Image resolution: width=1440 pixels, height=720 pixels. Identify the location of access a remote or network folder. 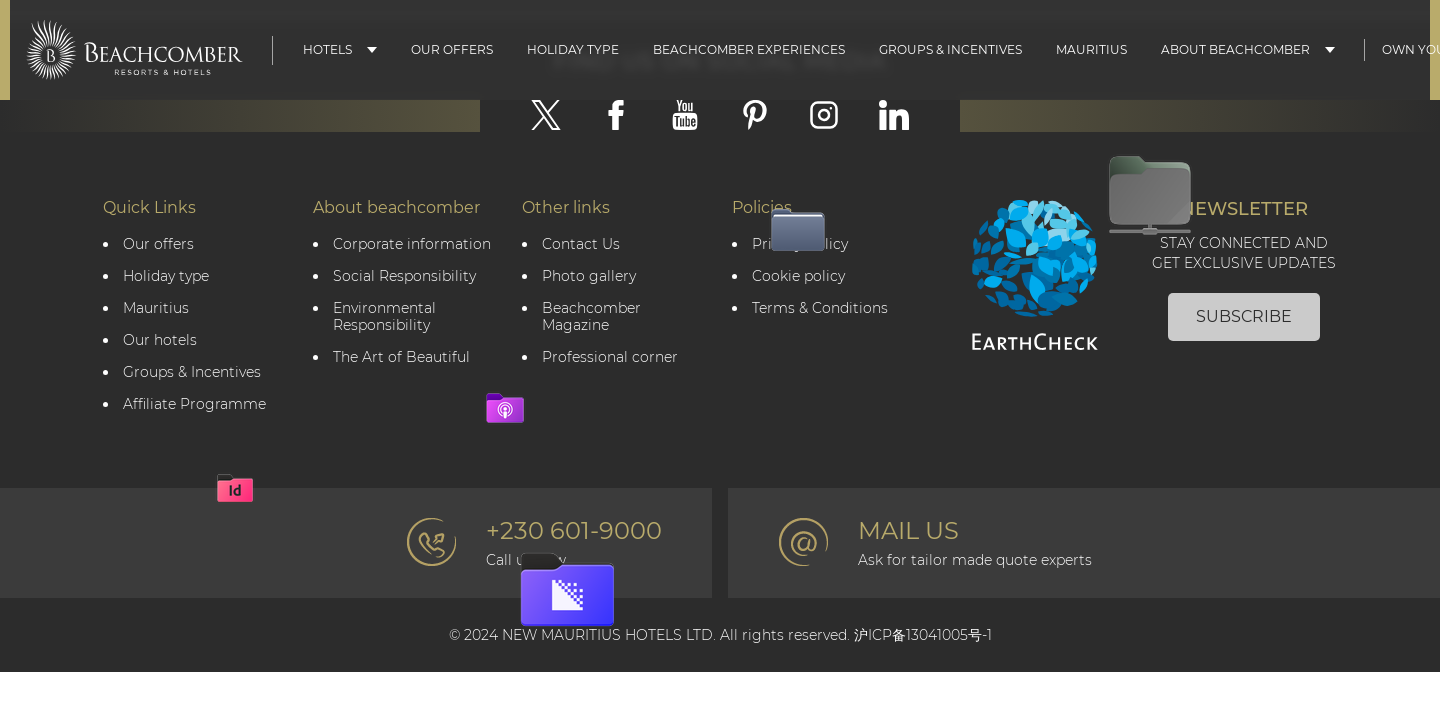
(1150, 194).